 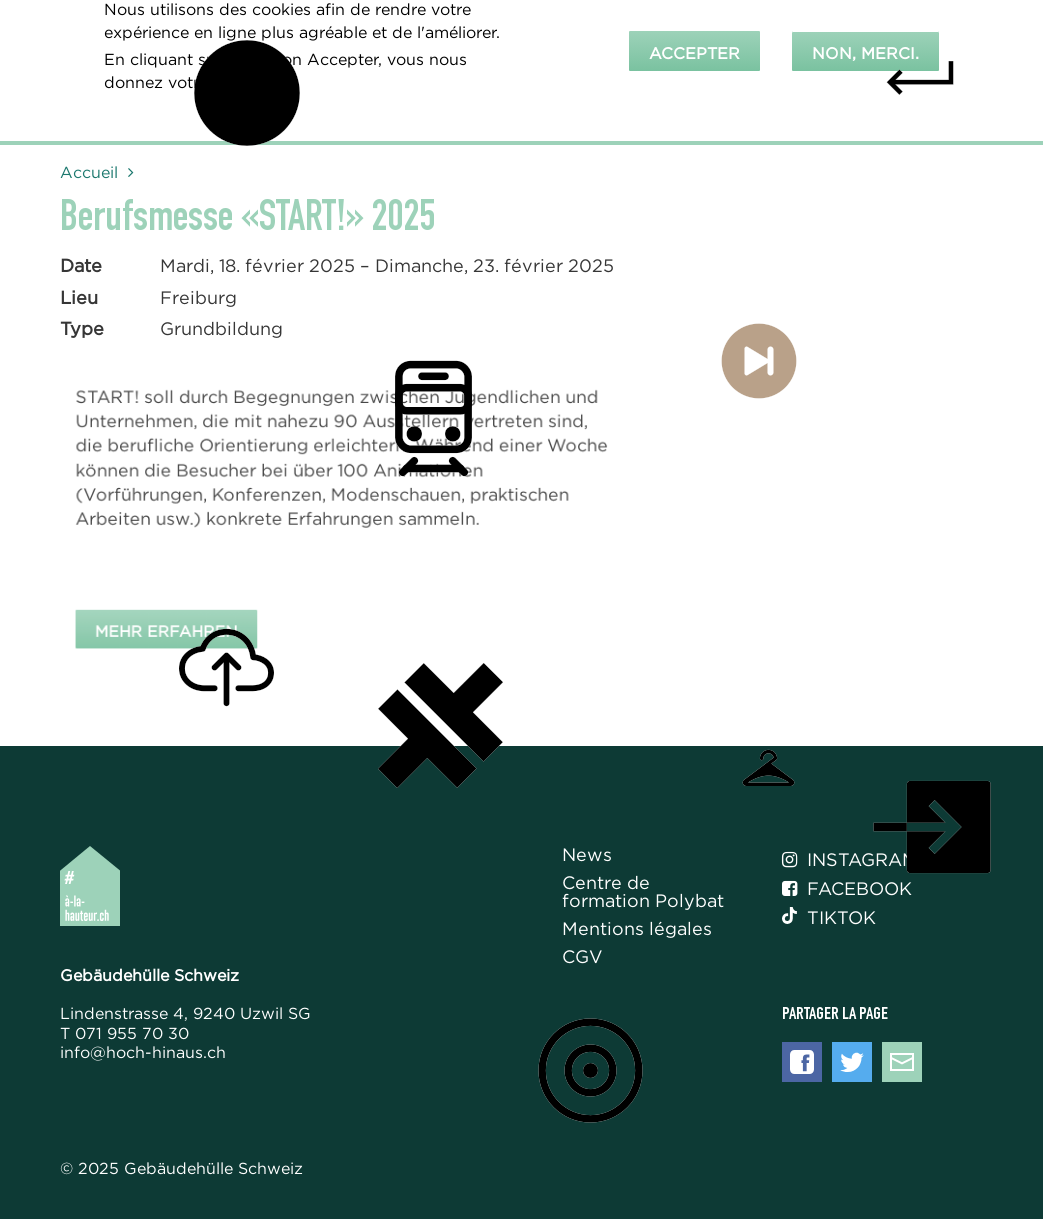 I want to click on play or access media library, so click(x=590, y=1070).